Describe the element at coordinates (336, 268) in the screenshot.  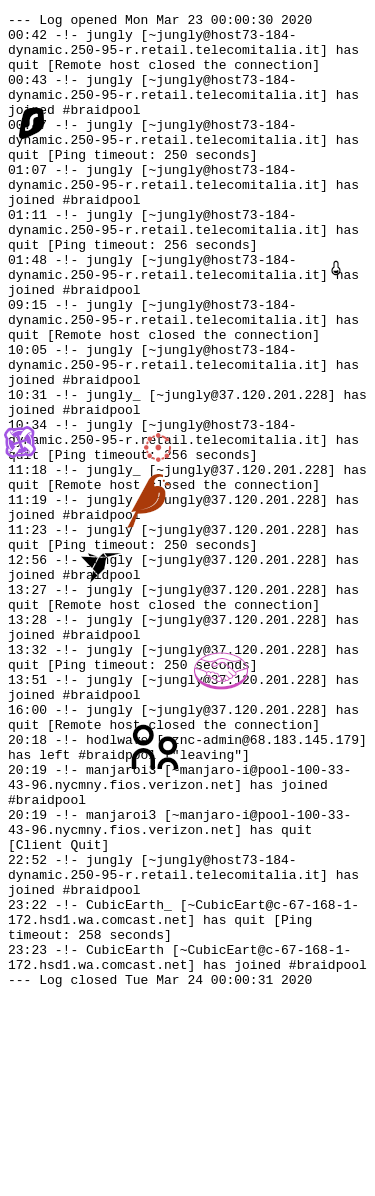
I see `indicates cold or low temperature` at that location.